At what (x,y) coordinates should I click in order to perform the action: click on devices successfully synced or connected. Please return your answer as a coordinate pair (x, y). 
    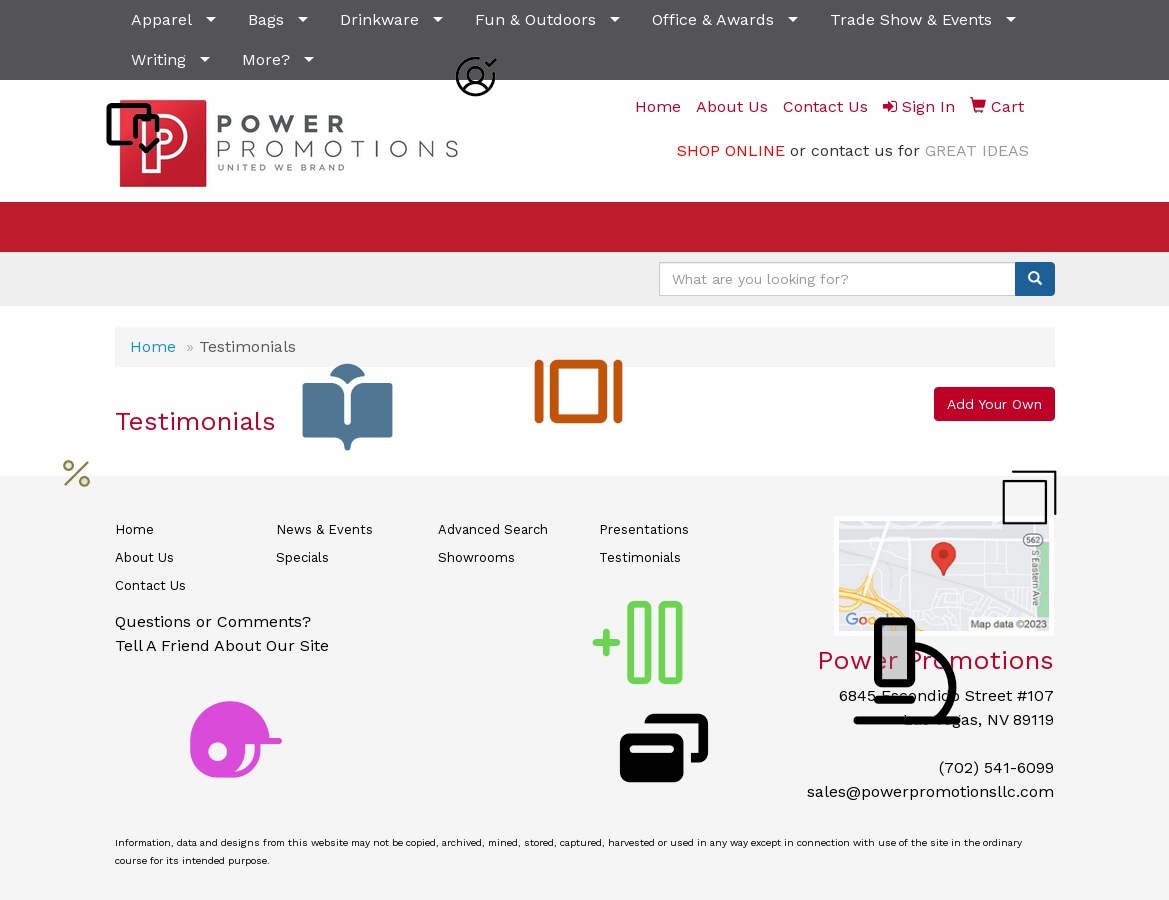
    Looking at the image, I should click on (133, 127).